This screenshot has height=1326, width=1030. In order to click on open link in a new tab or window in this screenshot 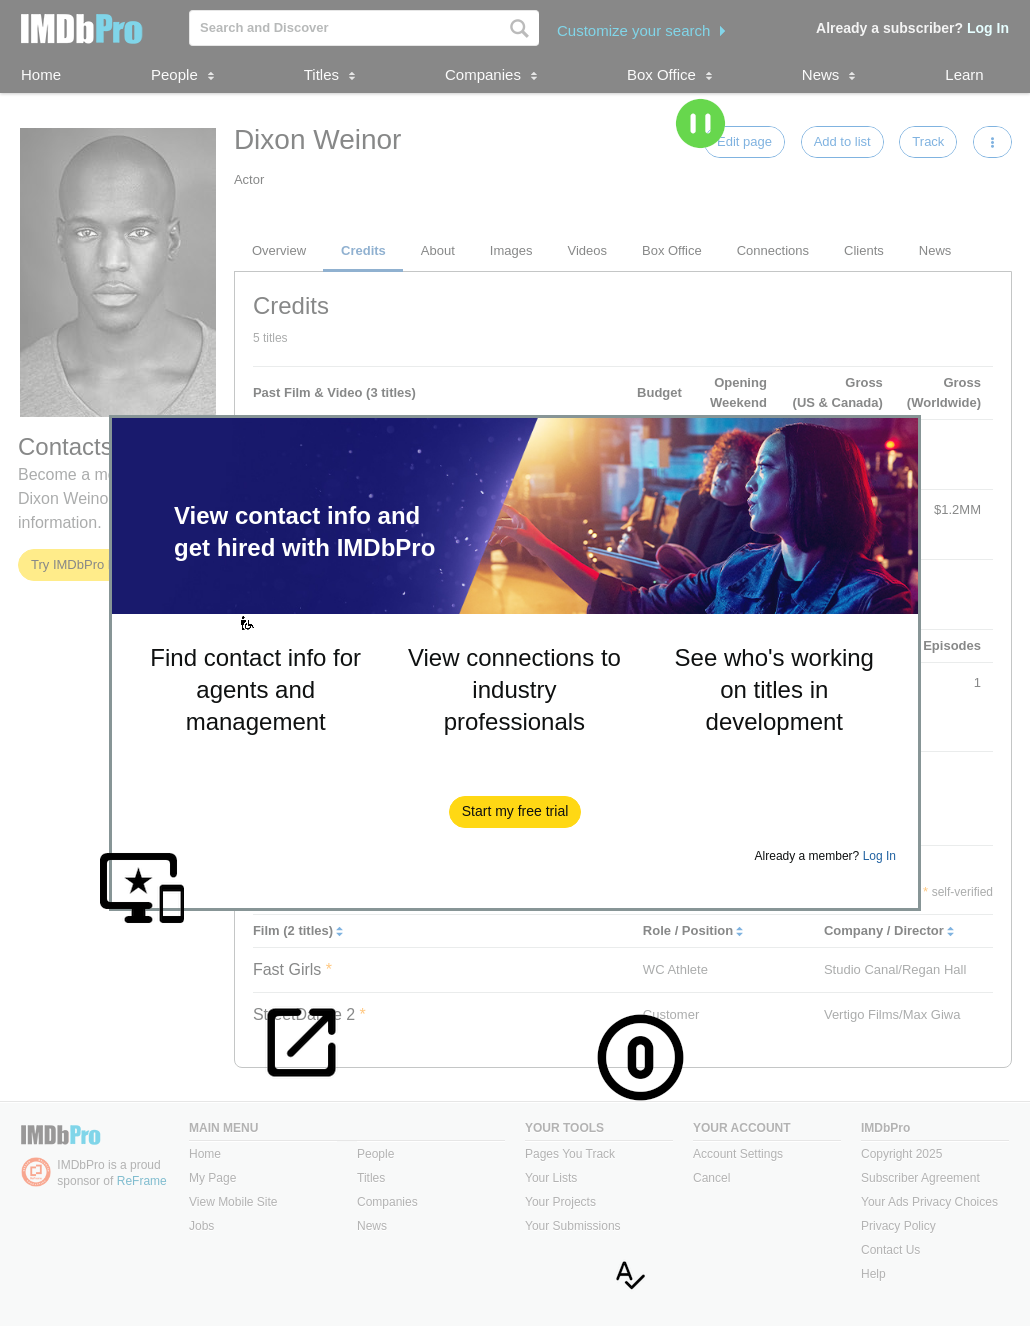, I will do `click(301, 1042)`.